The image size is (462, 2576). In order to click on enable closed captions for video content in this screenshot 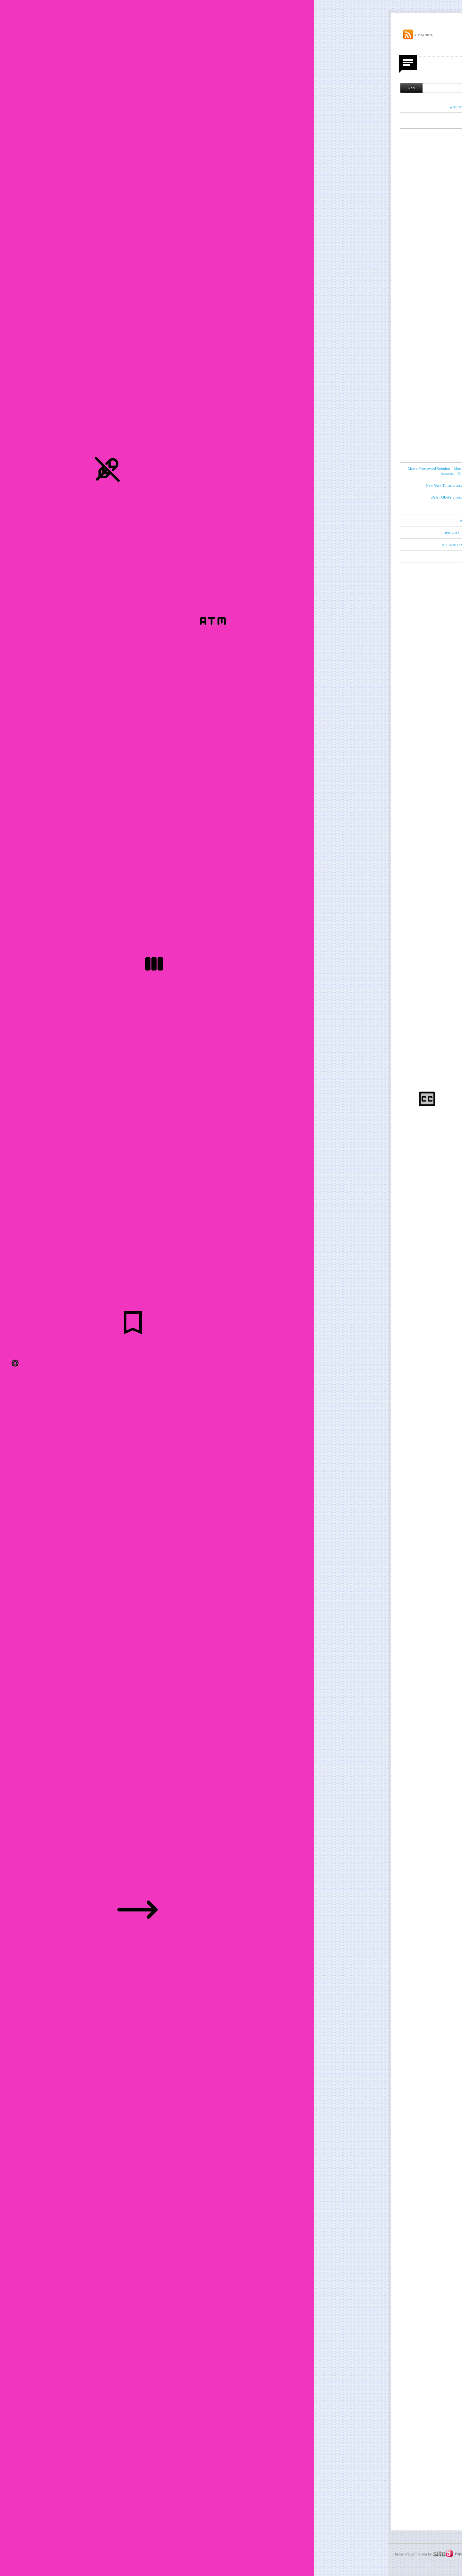, I will do `click(427, 1099)`.